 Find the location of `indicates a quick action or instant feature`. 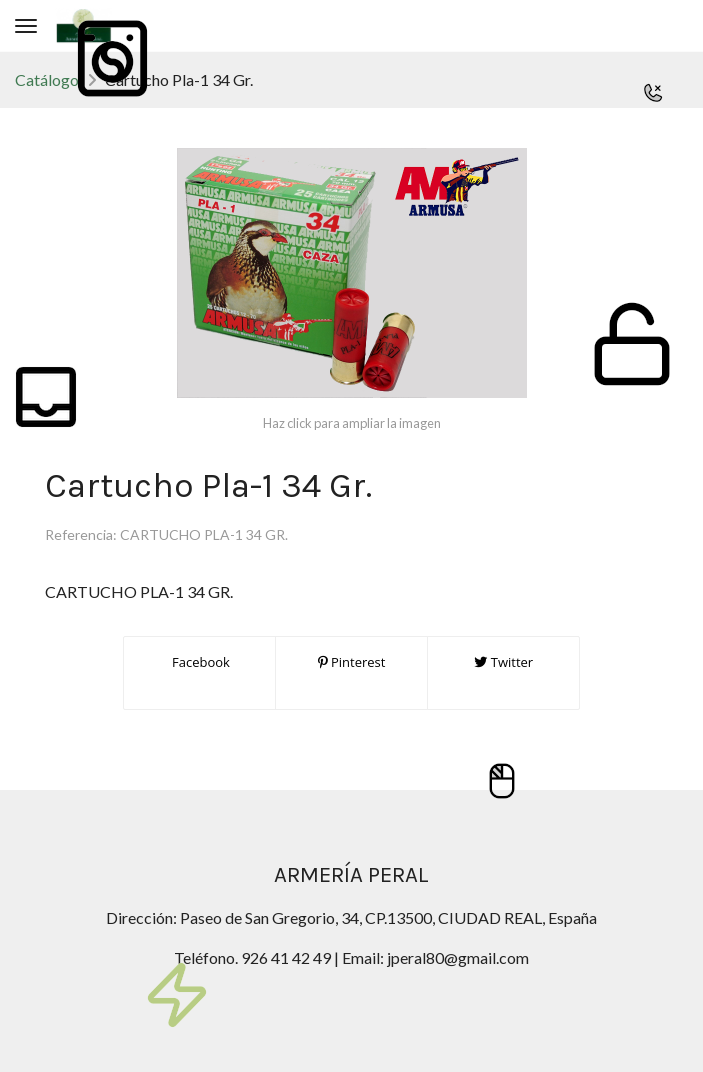

indicates a quick action or instant feature is located at coordinates (177, 995).